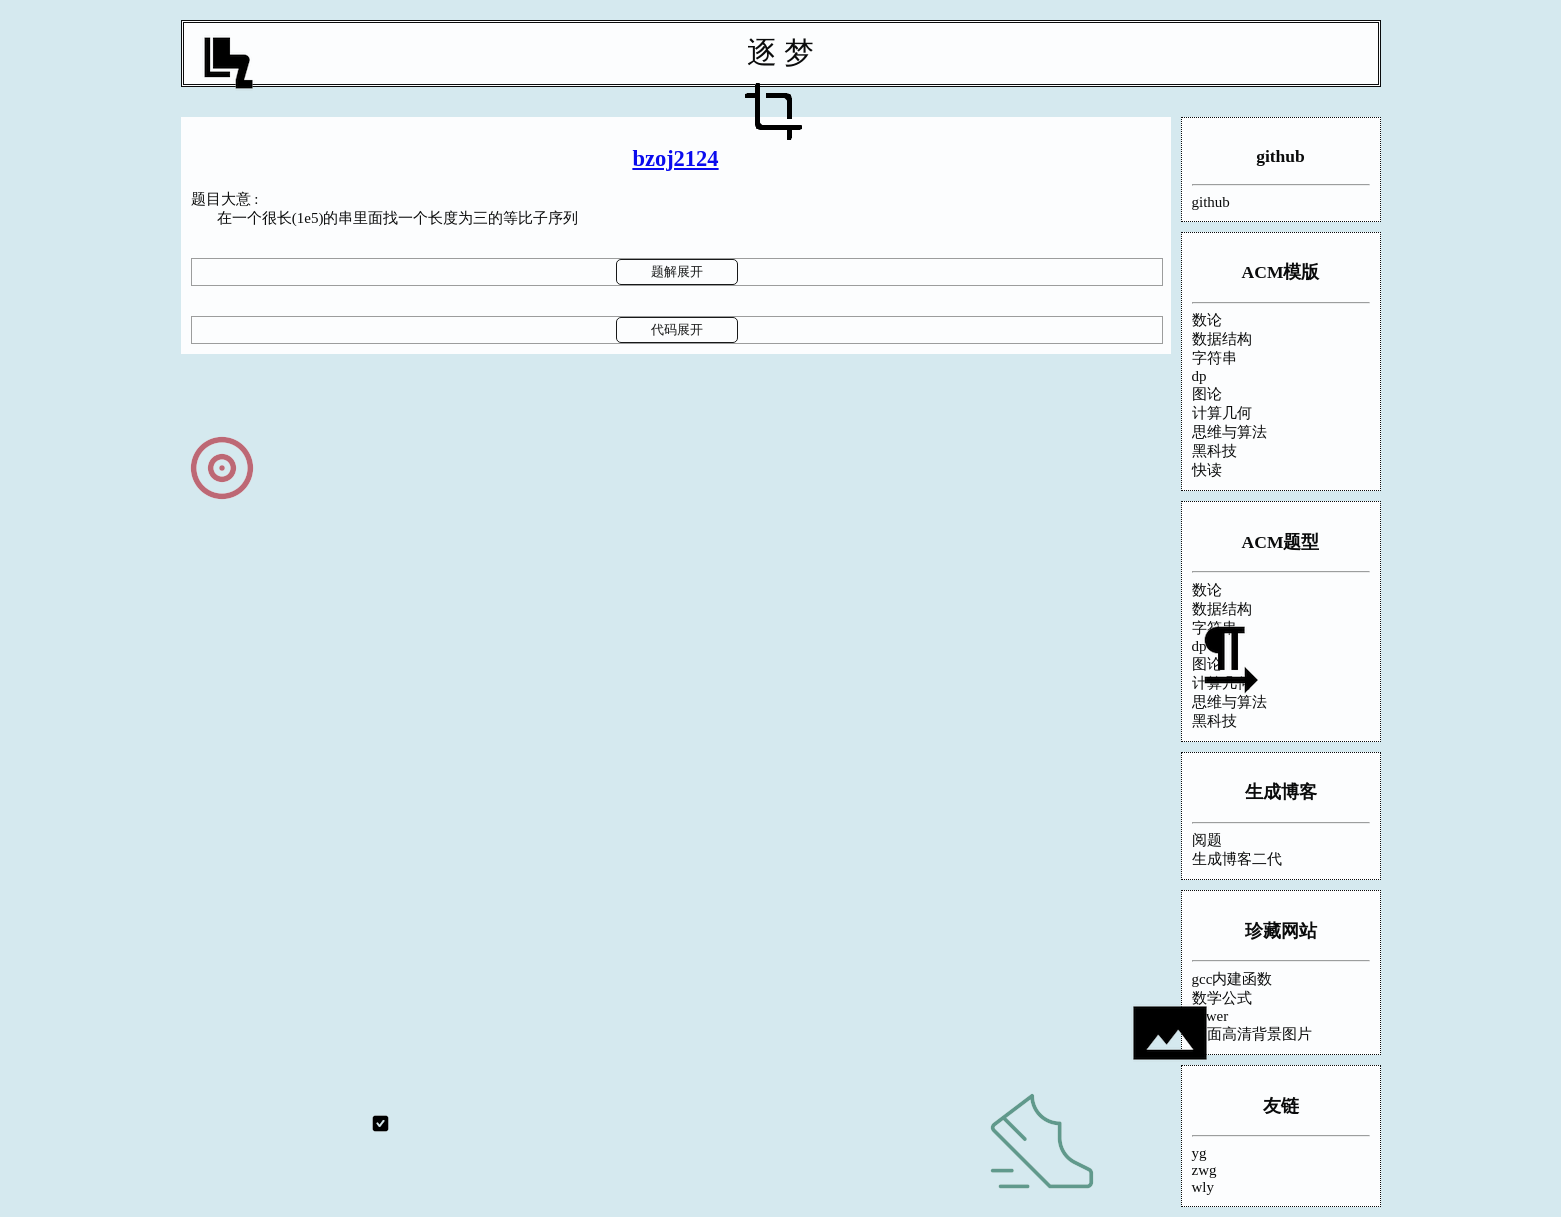 The image size is (1561, 1217). I want to click on play or access music library, so click(222, 468).